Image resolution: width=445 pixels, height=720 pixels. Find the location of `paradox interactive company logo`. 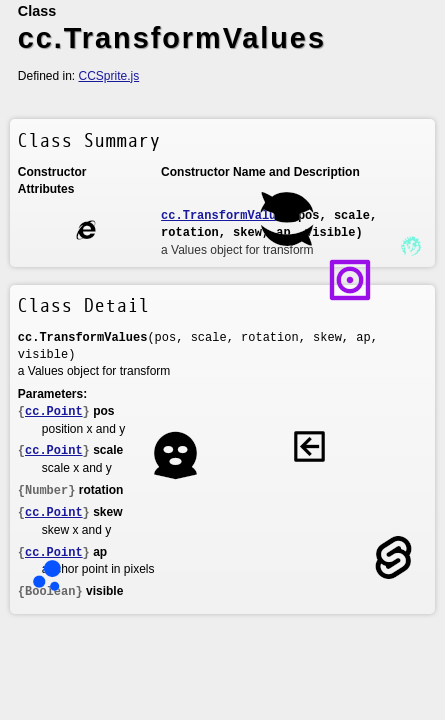

paradox interactive company logo is located at coordinates (411, 246).